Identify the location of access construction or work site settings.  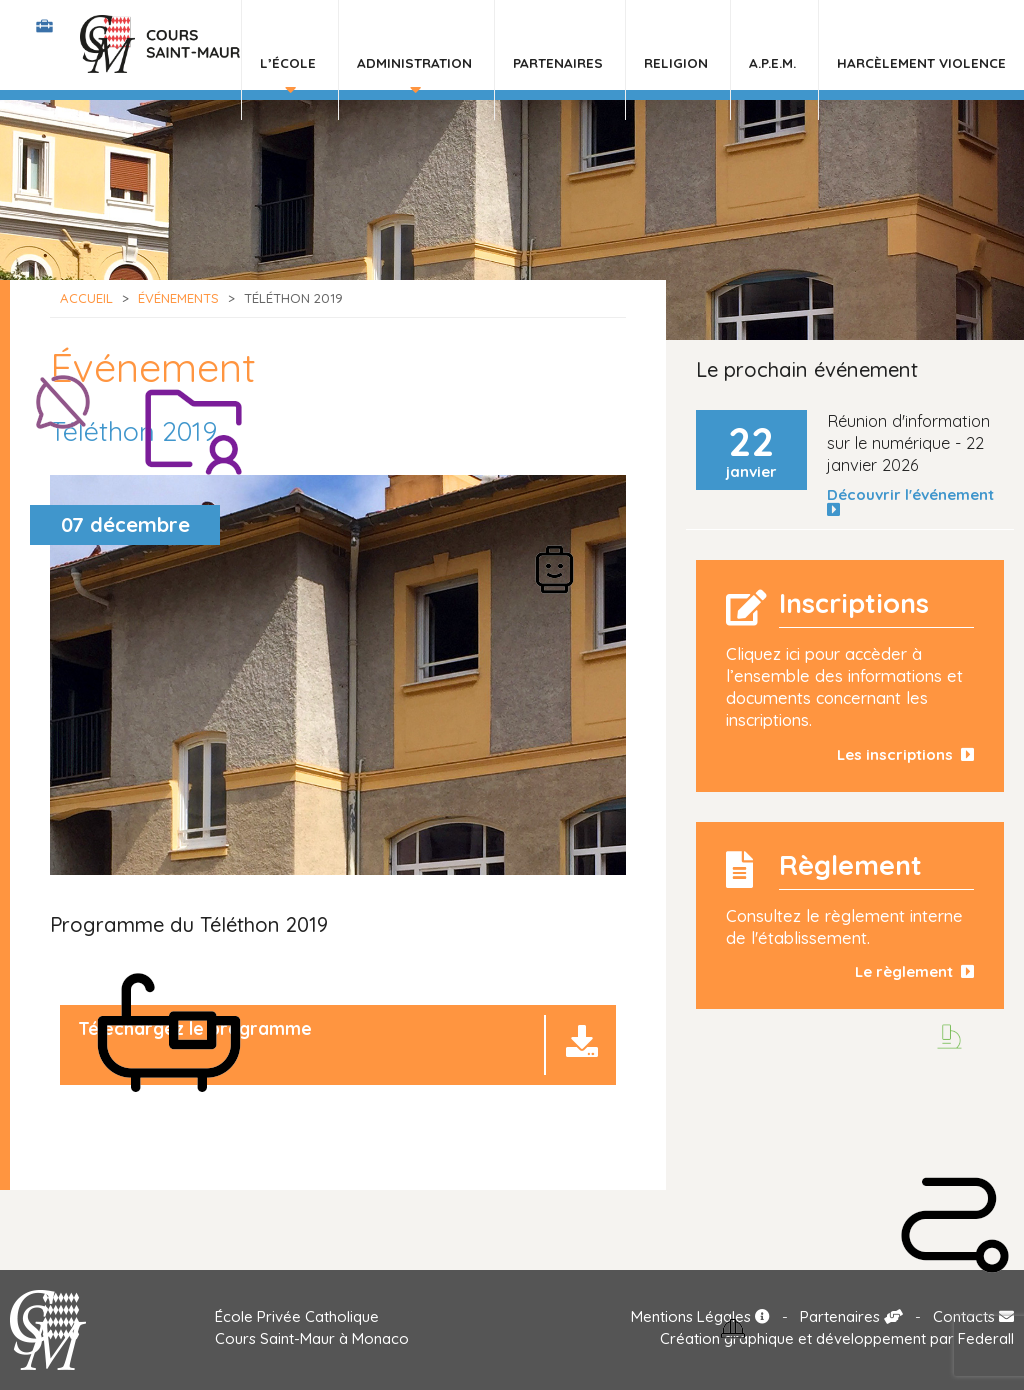
(733, 1330).